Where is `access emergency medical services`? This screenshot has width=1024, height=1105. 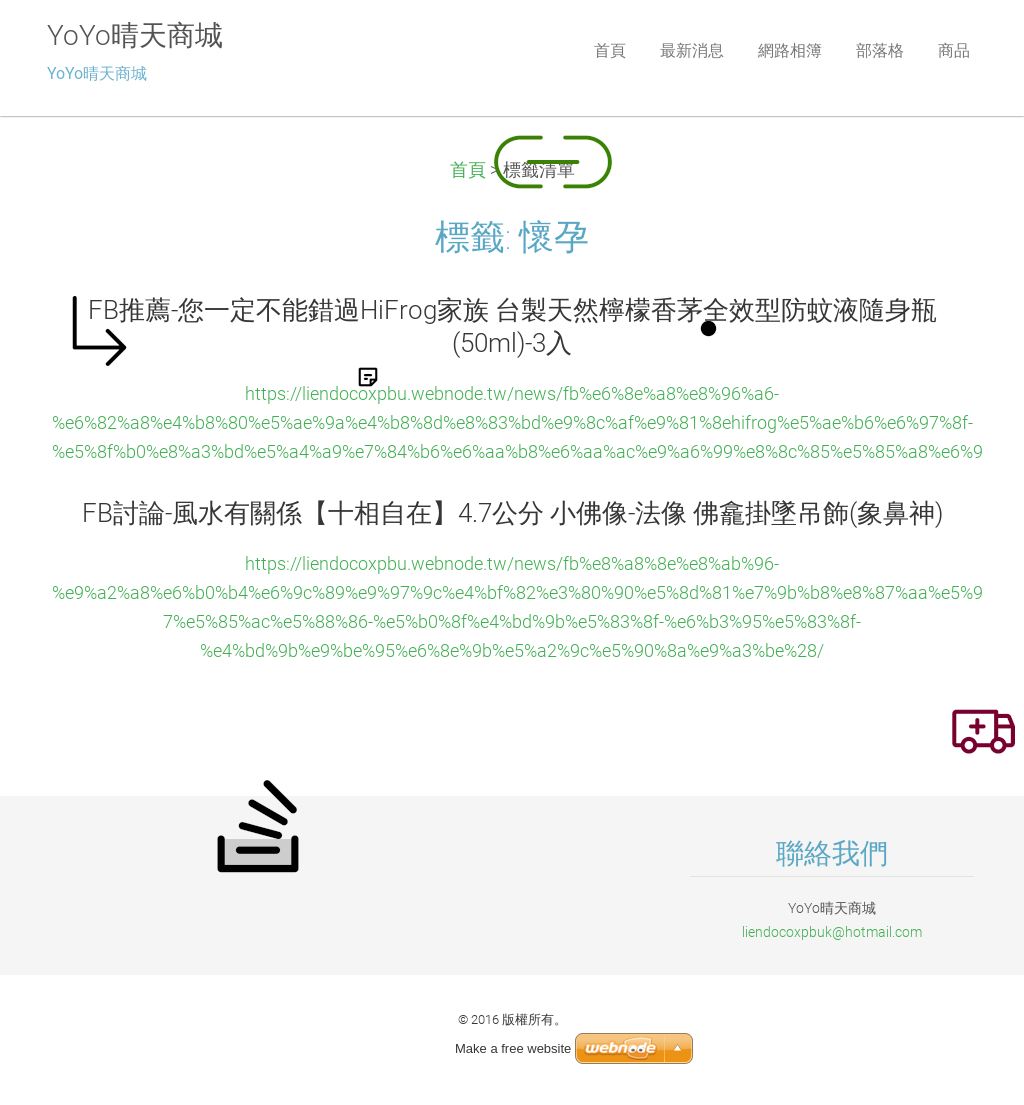
access emergency medical services is located at coordinates (981, 728).